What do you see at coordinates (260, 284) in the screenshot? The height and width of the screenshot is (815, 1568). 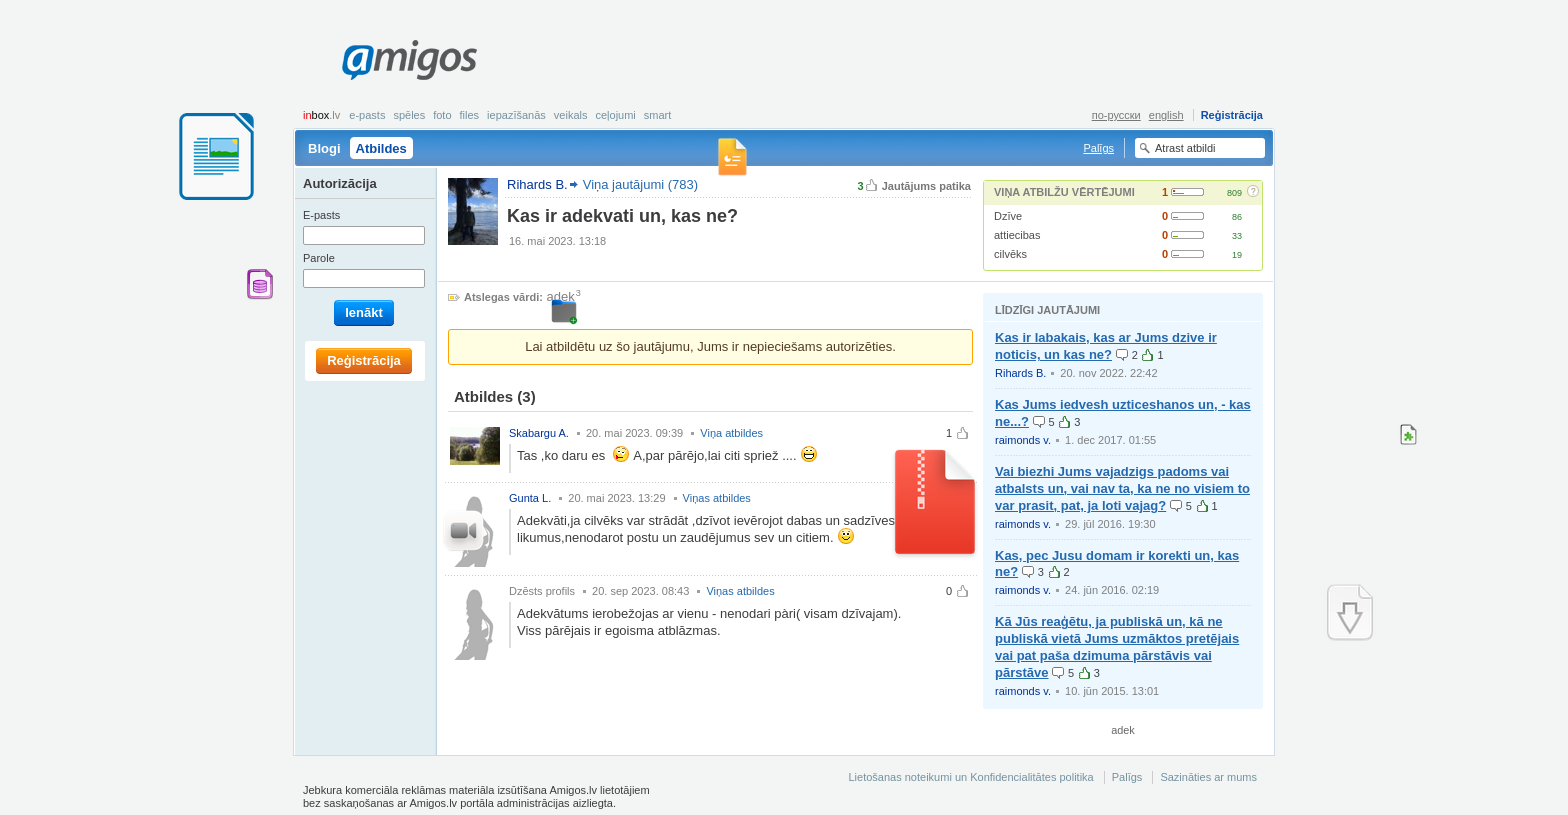 I see `libreoffice base database template file` at bounding box center [260, 284].